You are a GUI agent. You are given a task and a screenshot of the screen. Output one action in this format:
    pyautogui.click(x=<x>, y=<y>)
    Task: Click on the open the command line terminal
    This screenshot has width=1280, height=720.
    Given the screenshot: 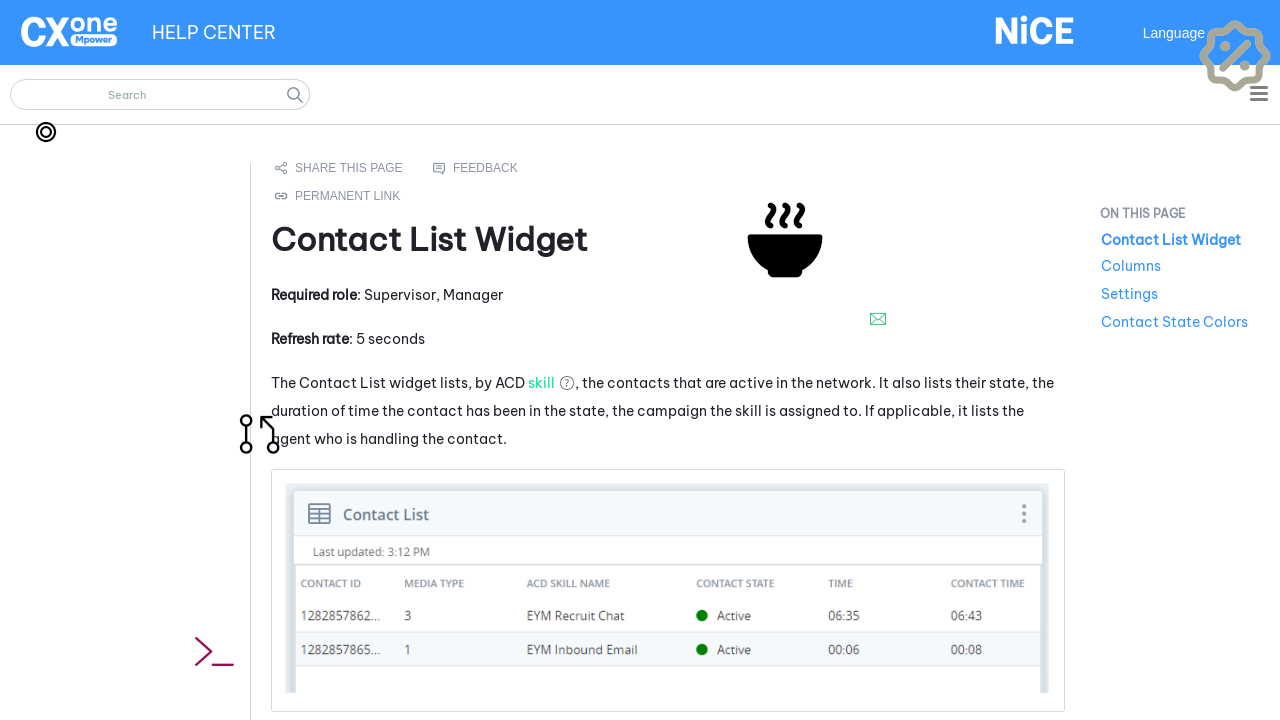 What is the action you would take?
    pyautogui.click(x=214, y=651)
    